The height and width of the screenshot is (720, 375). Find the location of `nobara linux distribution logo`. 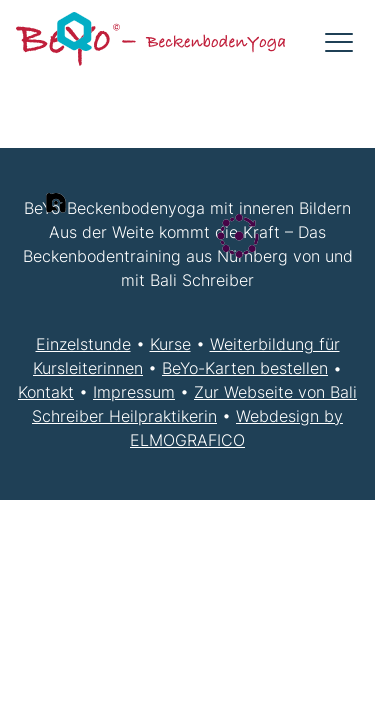

nobara linux distribution logo is located at coordinates (56, 203).